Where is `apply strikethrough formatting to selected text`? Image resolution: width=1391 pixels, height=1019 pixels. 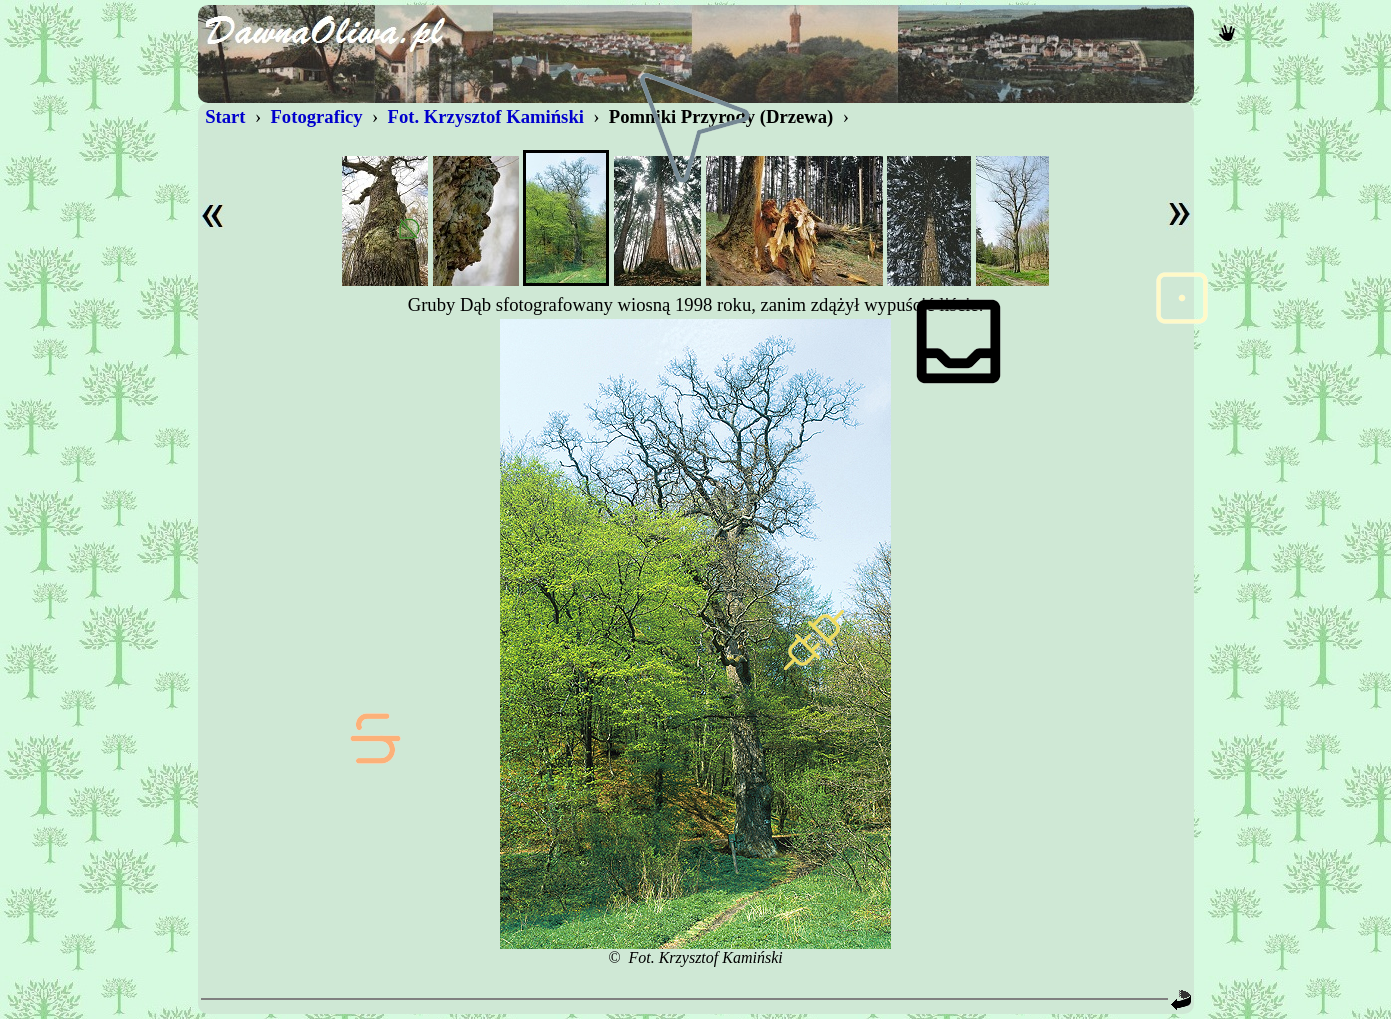
apply strikethrough formatting to selected text is located at coordinates (375, 738).